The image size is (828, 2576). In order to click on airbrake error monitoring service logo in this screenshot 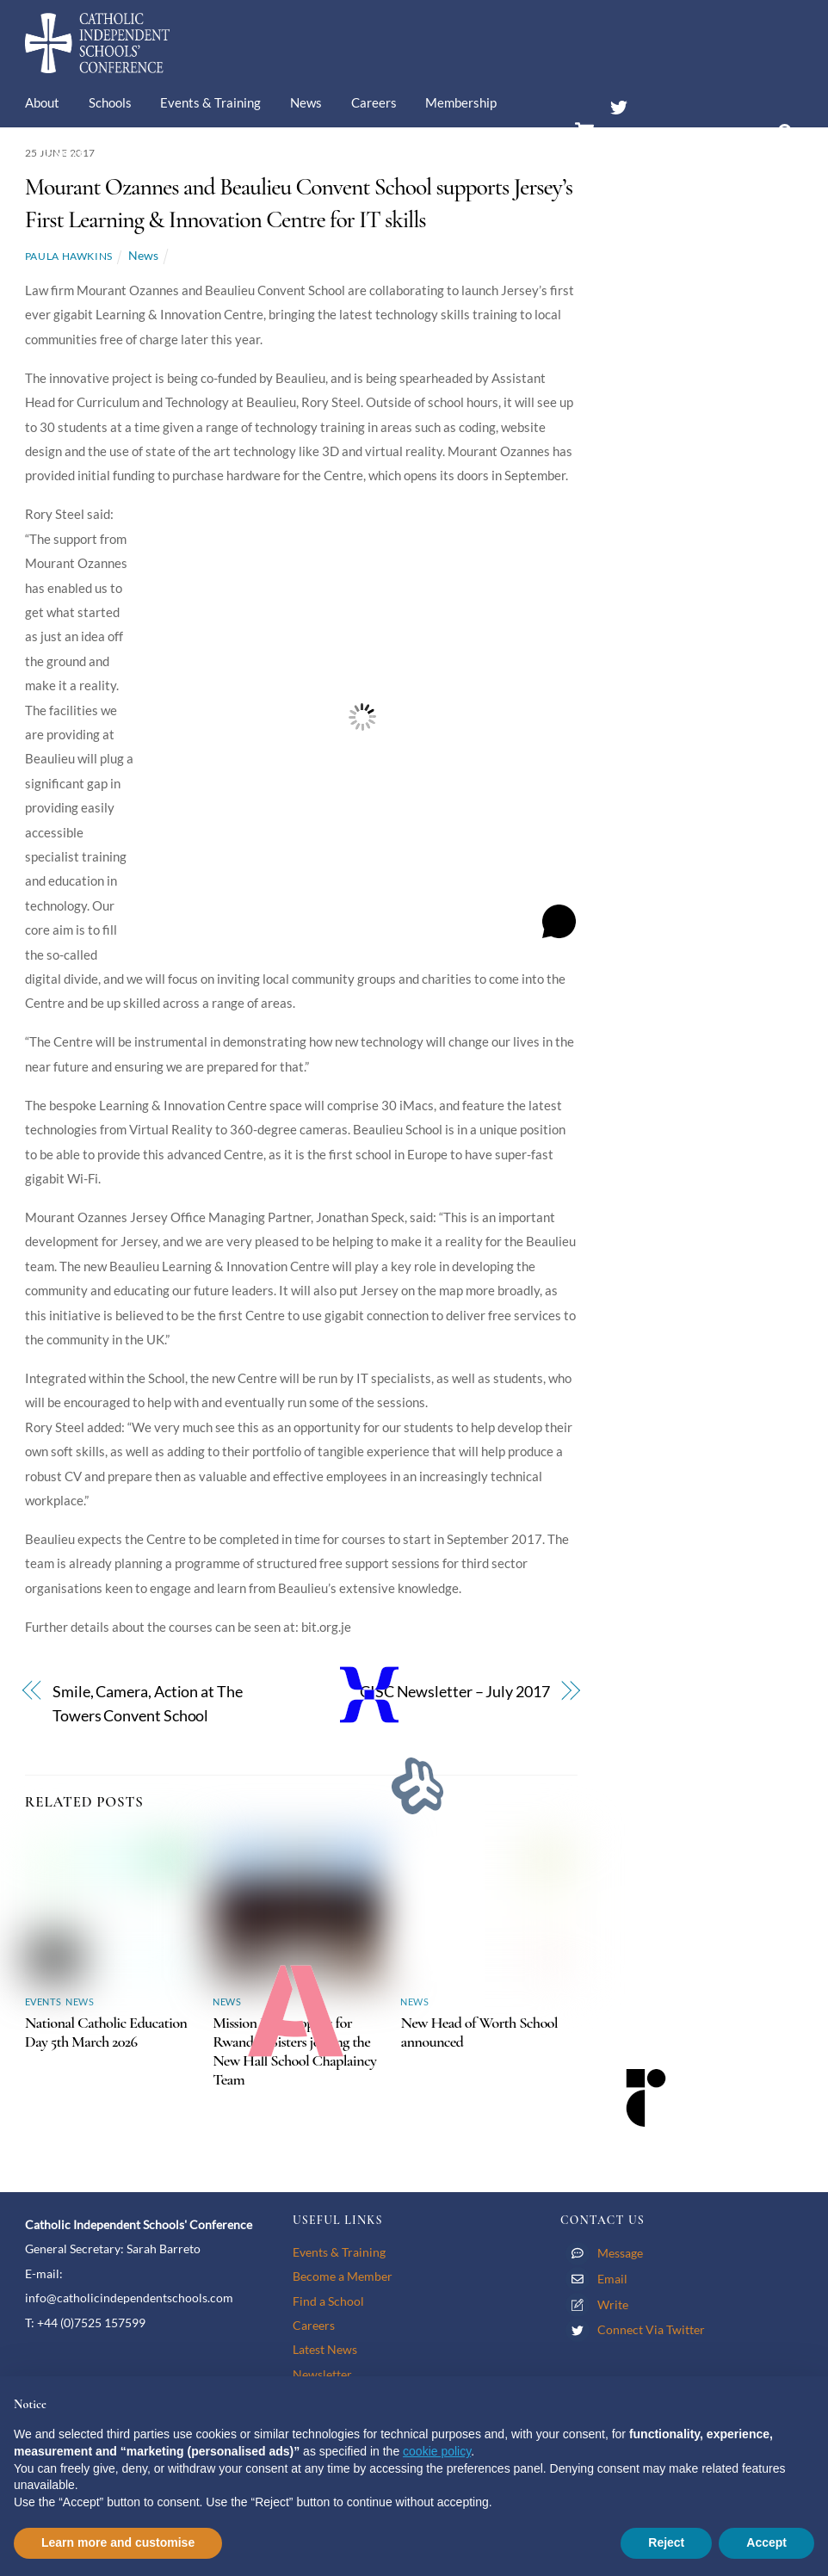, I will do `click(295, 2011)`.